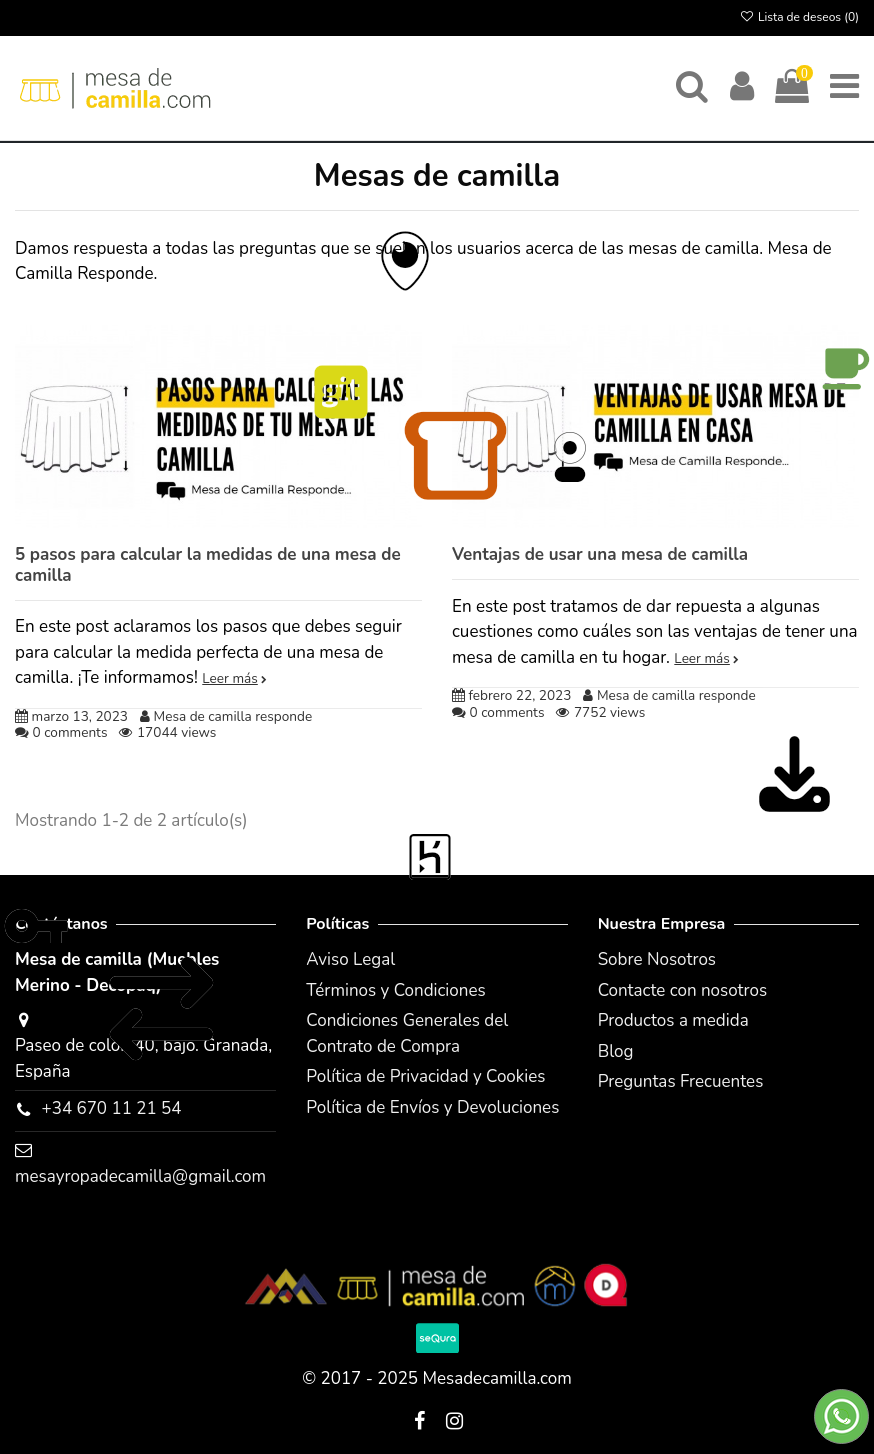 The width and height of the screenshot is (874, 1454). Describe the element at coordinates (36, 926) in the screenshot. I see `access security or authentication settings` at that location.